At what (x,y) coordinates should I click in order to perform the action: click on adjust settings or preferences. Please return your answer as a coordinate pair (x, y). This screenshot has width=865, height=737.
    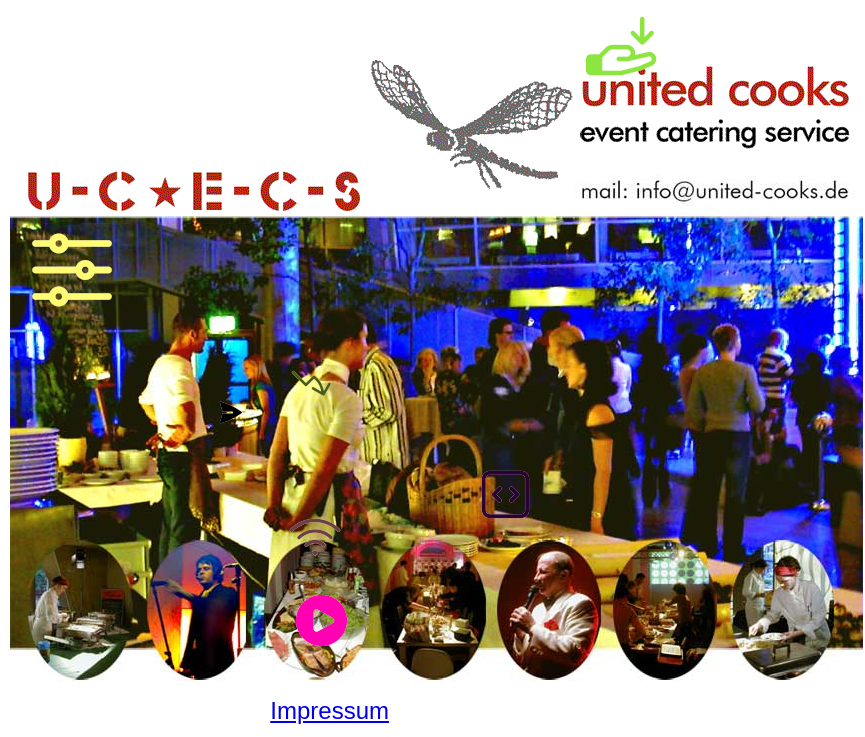
    Looking at the image, I should click on (72, 270).